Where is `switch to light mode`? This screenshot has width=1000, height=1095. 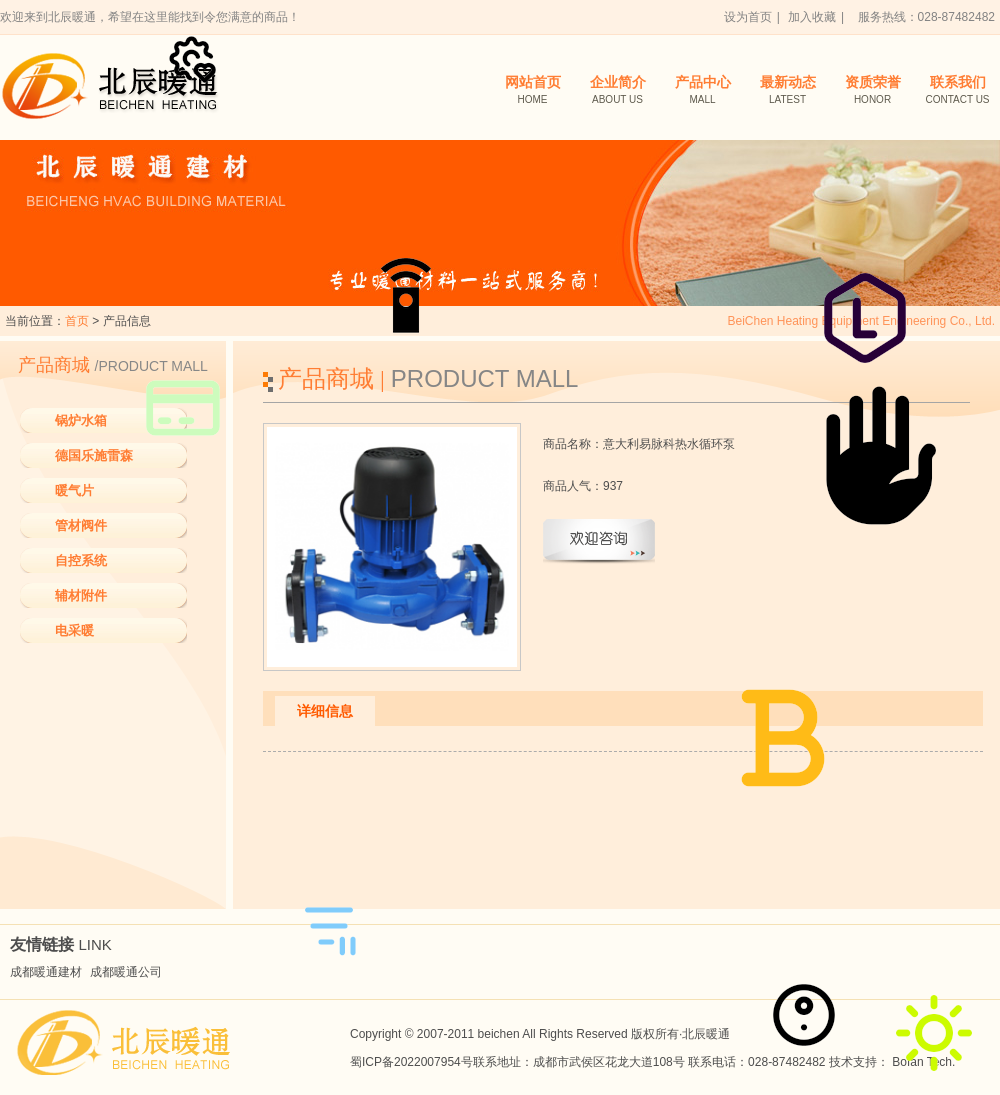 switch to light mode is located at coordinates (934, 1033).